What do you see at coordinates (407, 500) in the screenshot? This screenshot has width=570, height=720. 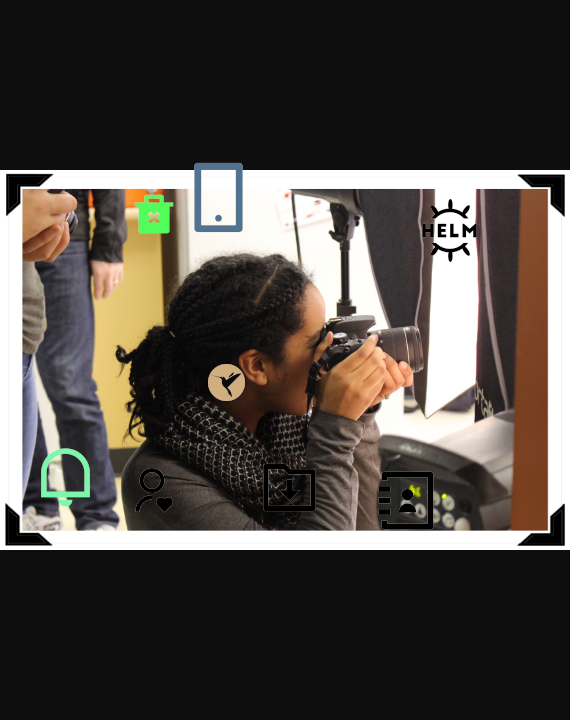 I see `open your contacts book` at bounding box center [407, 500].